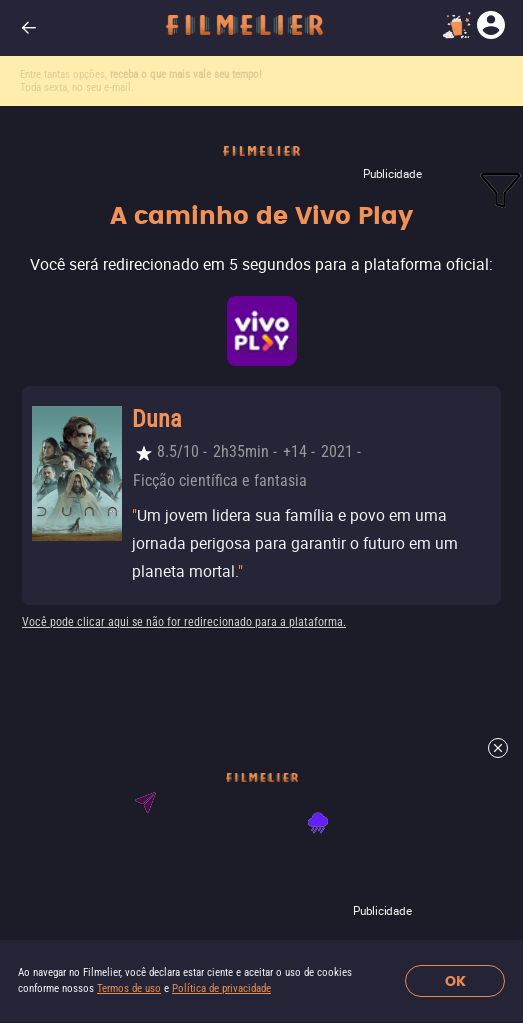 Image resolution: width=523 pixels, height=1023 pixels. Describe the element at coordinates (500, 190) in the screenshot. I see `filter or sort content` at that location.